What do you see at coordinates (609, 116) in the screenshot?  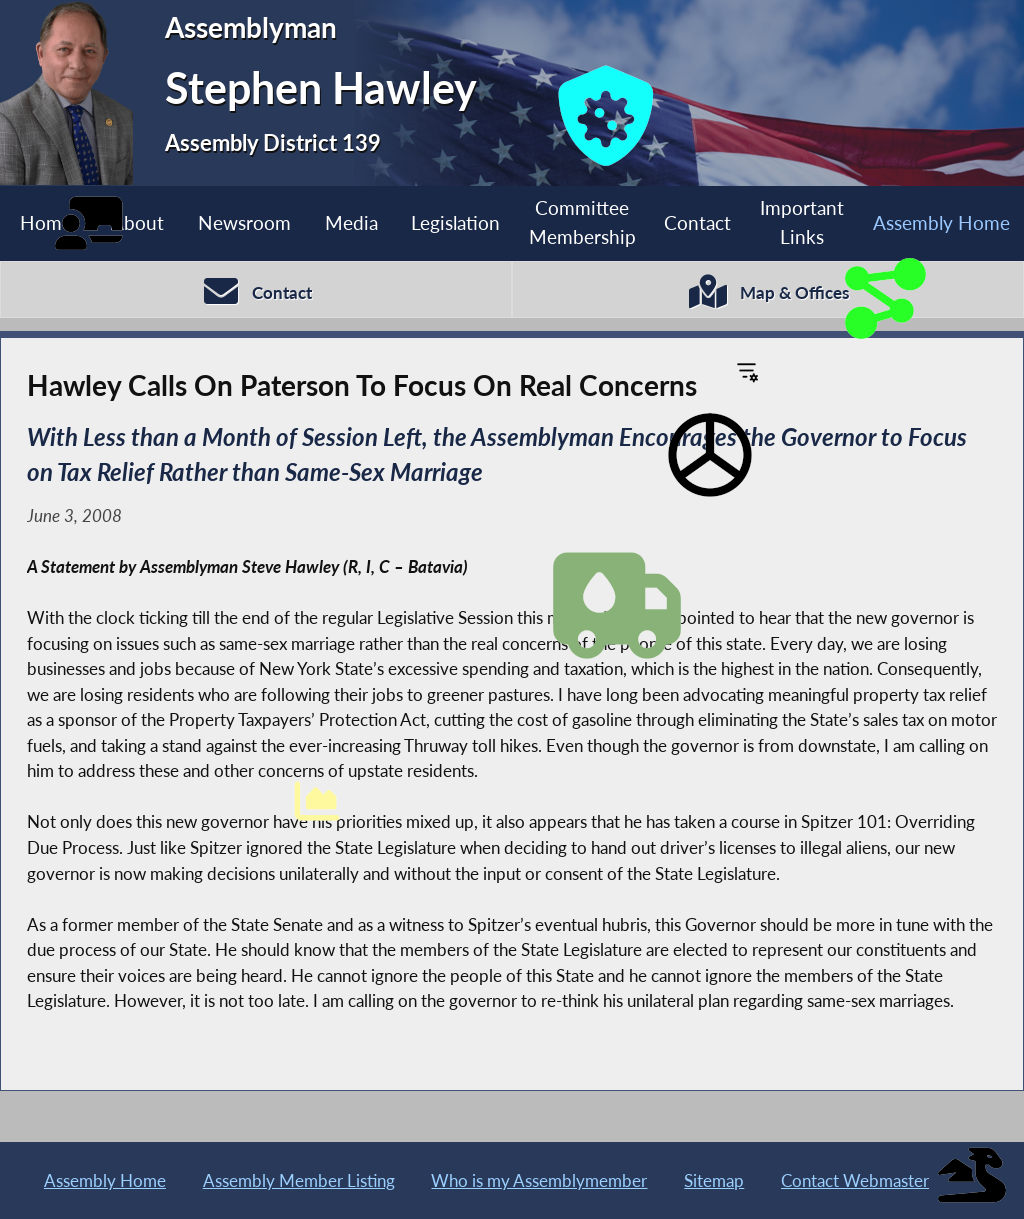 I see `virus protection or antivirus security status` at bounding box center [609, 116].